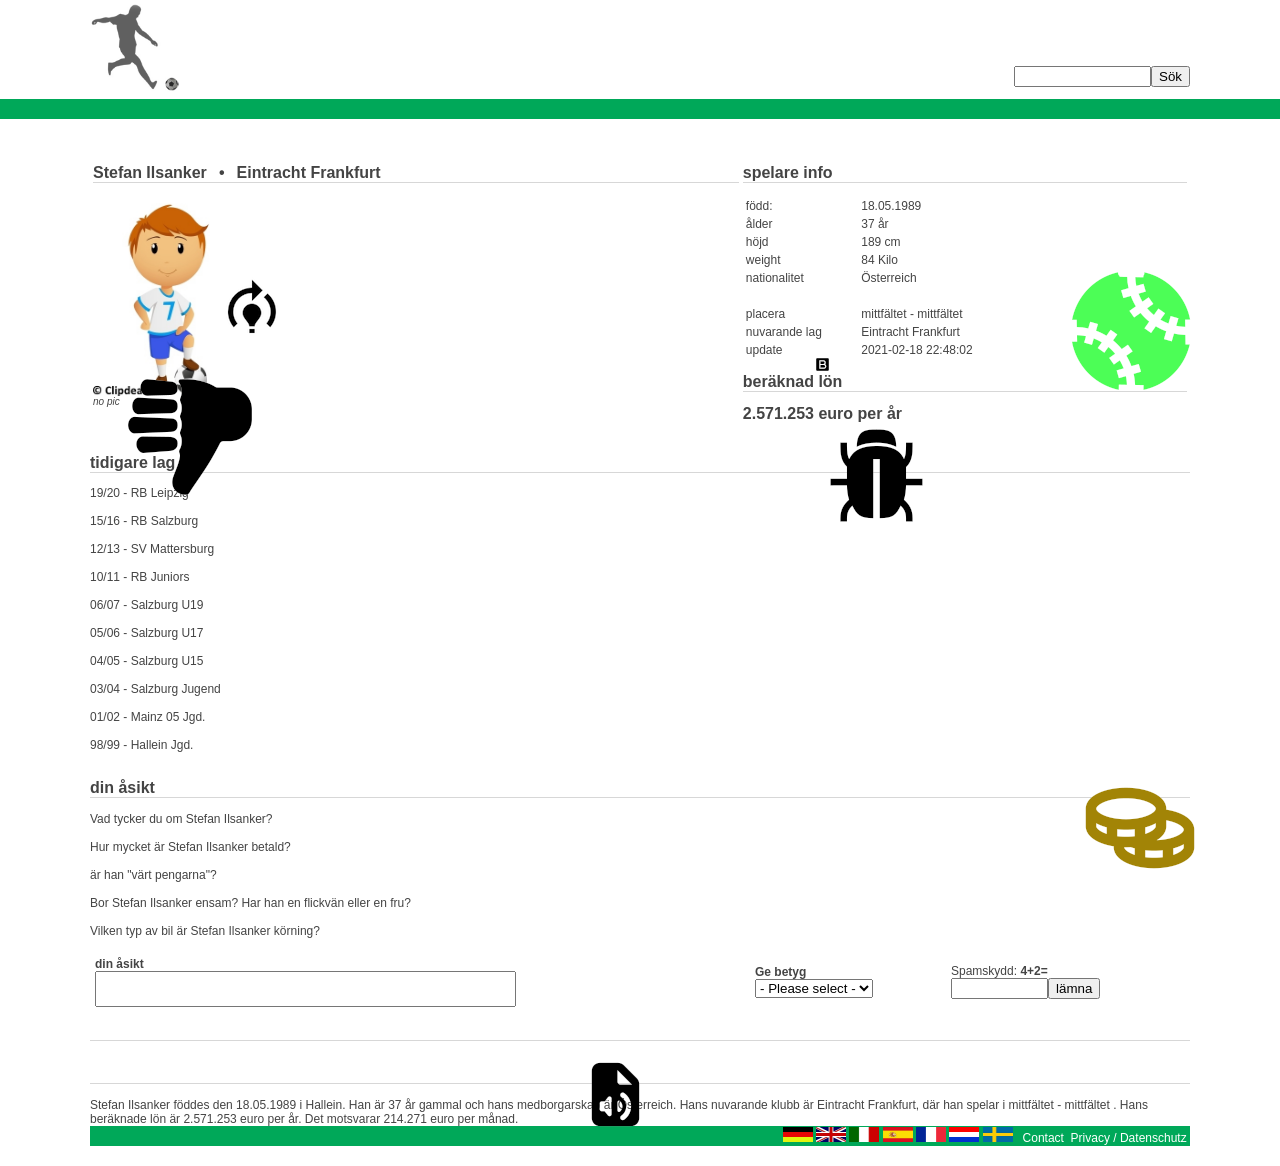 This screenshot has height=1166, width=1280. What do you see at coordinates (1140, 828) in the screenshot?
I see `view your coin balance or currency` at bounding box center [1140, 828].